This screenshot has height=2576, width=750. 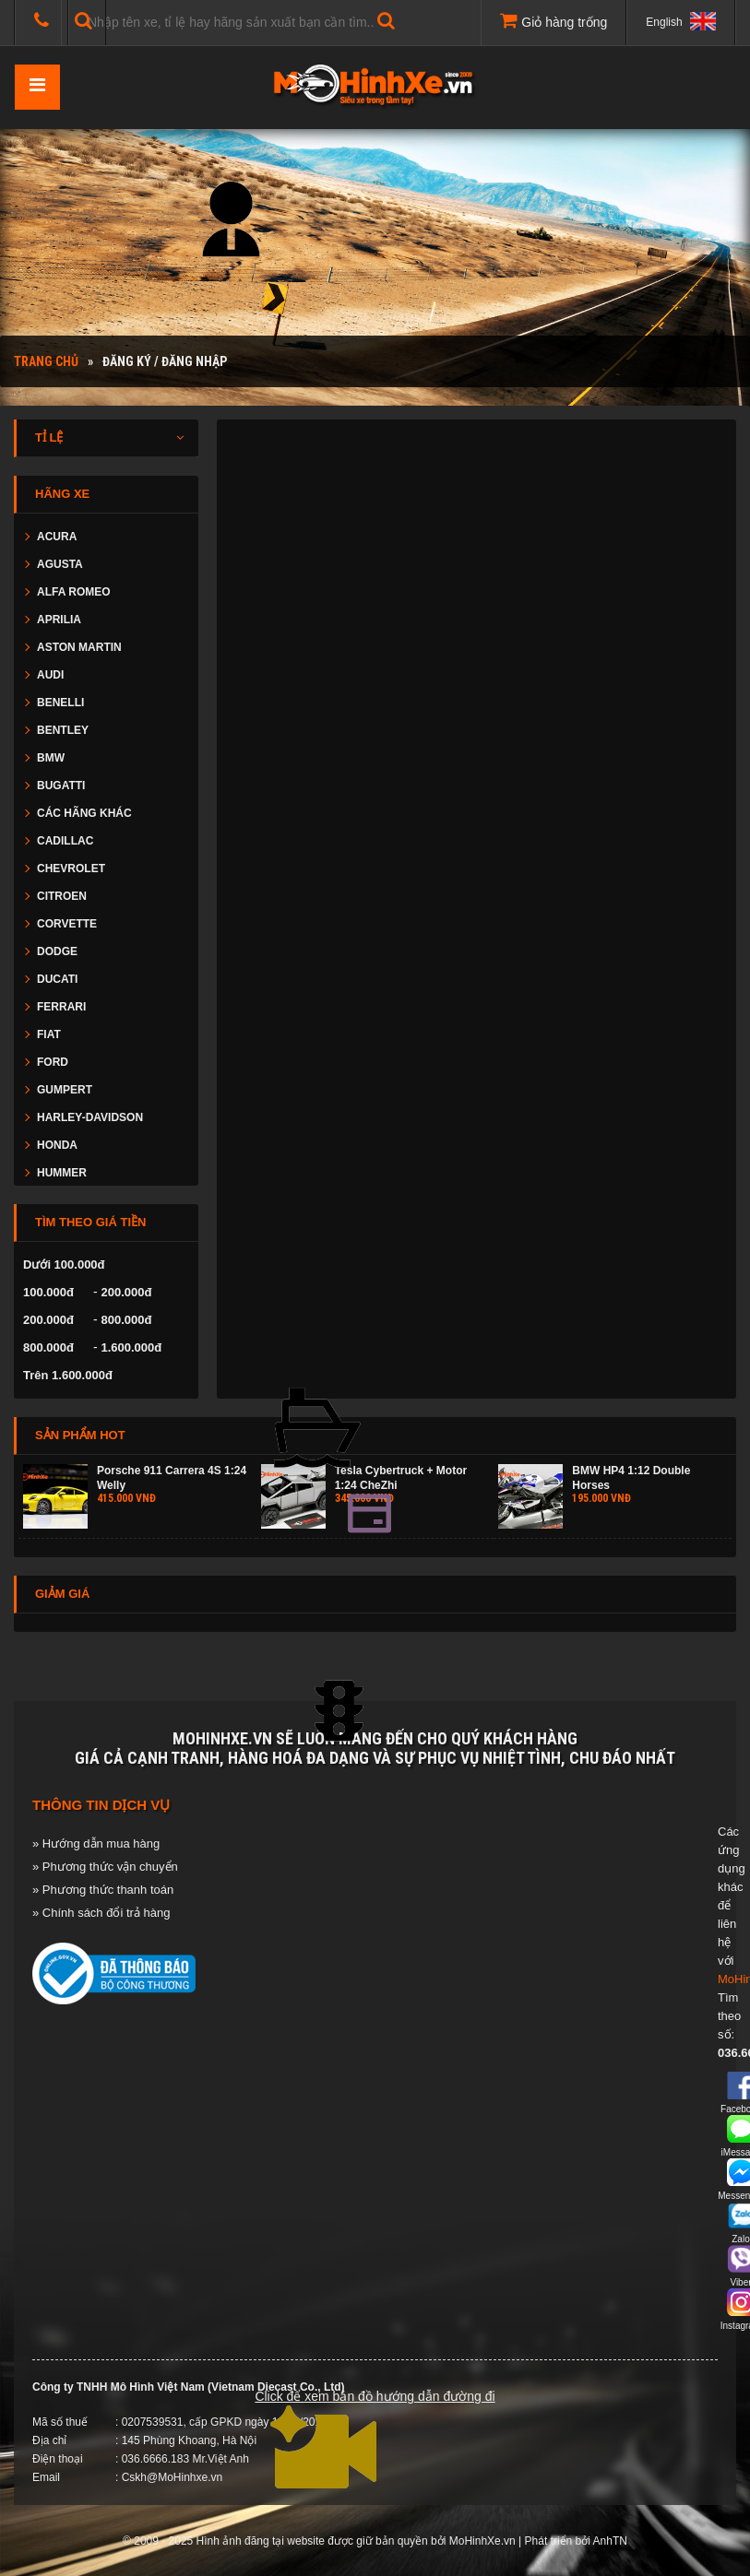 I want to click on view your profile, so click(x=231, y=220).